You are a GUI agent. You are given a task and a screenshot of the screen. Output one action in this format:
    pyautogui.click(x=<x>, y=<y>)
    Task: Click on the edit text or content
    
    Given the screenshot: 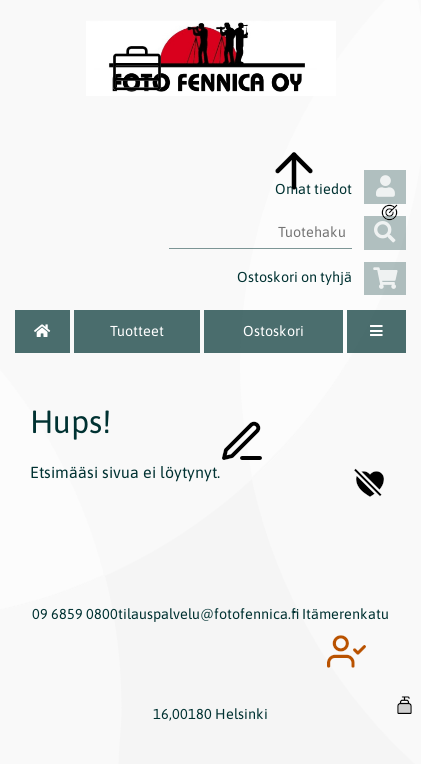 What is the action you would take?
    pyautogui.click(x=242, y=442)
    